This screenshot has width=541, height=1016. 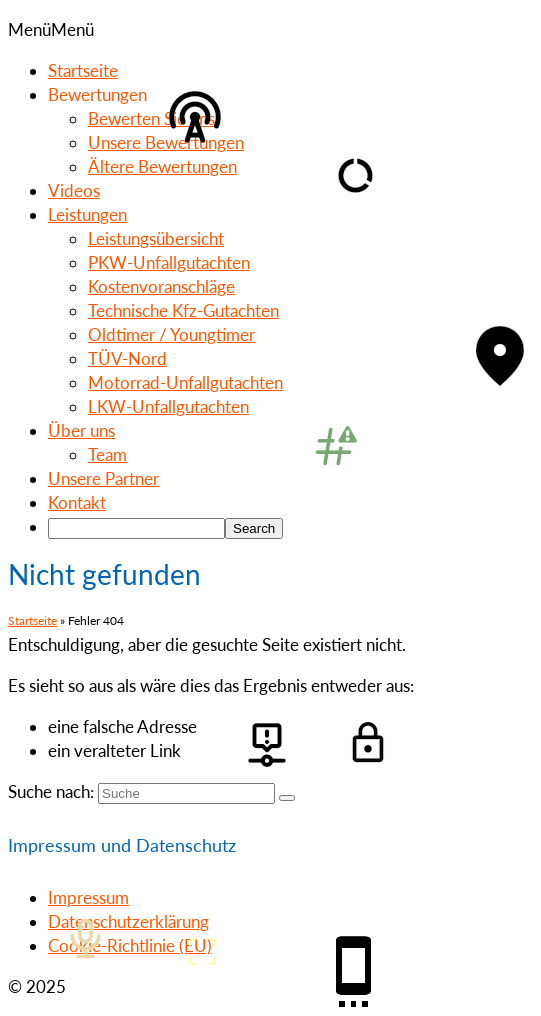 What do you see at coordinates (85, 939) in the screenshot?
I see `tap to start voice input` at bounding box center [85, 939].